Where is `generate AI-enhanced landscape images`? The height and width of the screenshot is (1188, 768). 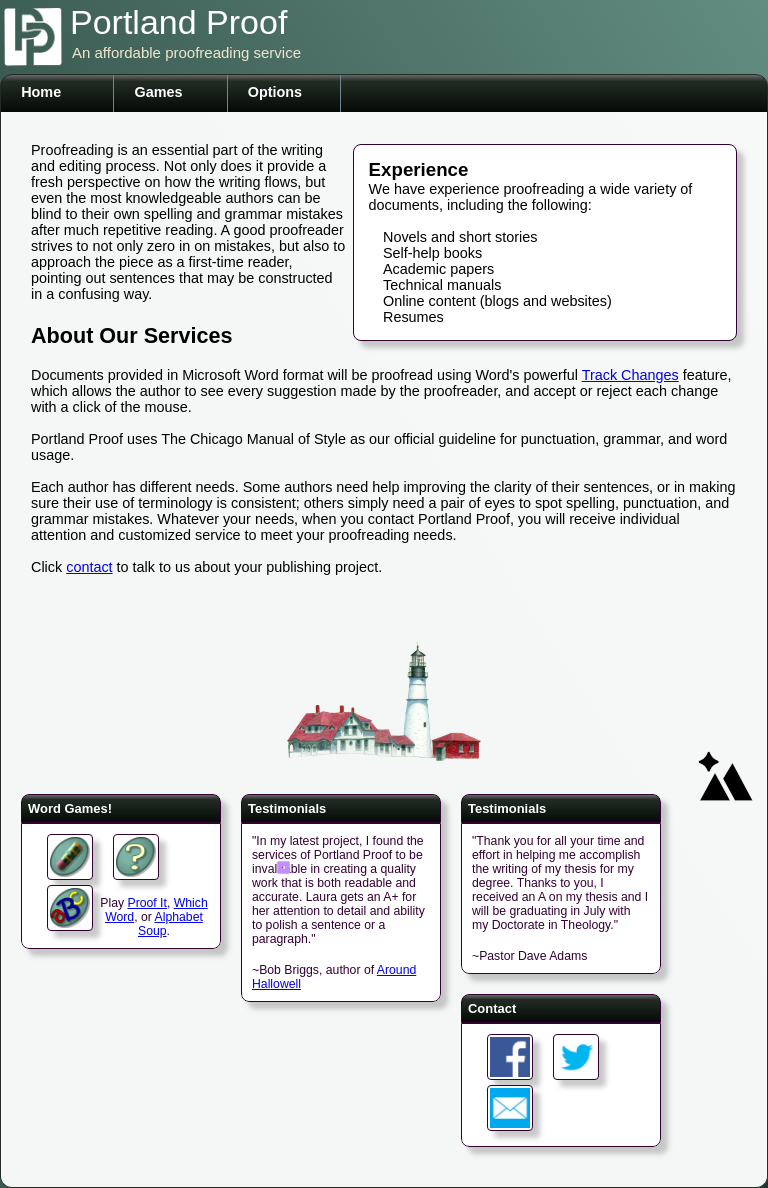 generate AI-enhanced landscape images is located at coordinates (725, 778).